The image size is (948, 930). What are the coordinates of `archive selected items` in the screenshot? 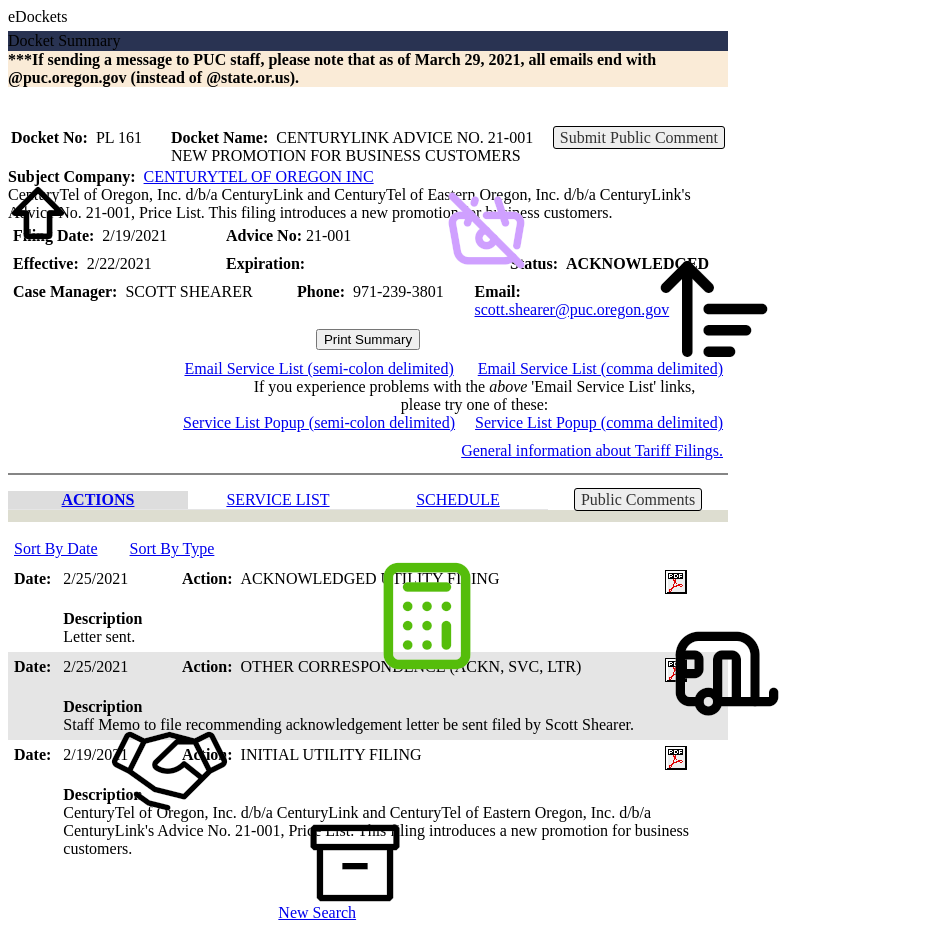 It's located at (355, 863).